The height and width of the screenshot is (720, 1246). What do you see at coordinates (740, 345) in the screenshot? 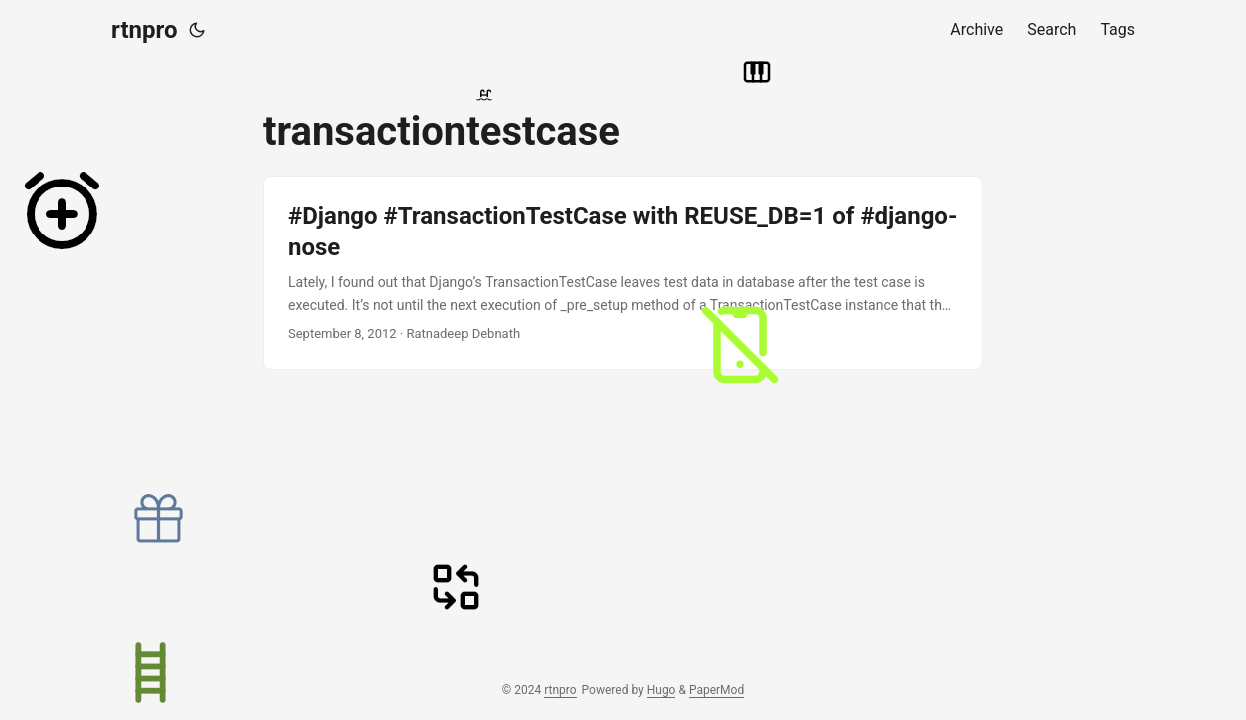
I see `disable mobile device` at bounding box center [740, 345].